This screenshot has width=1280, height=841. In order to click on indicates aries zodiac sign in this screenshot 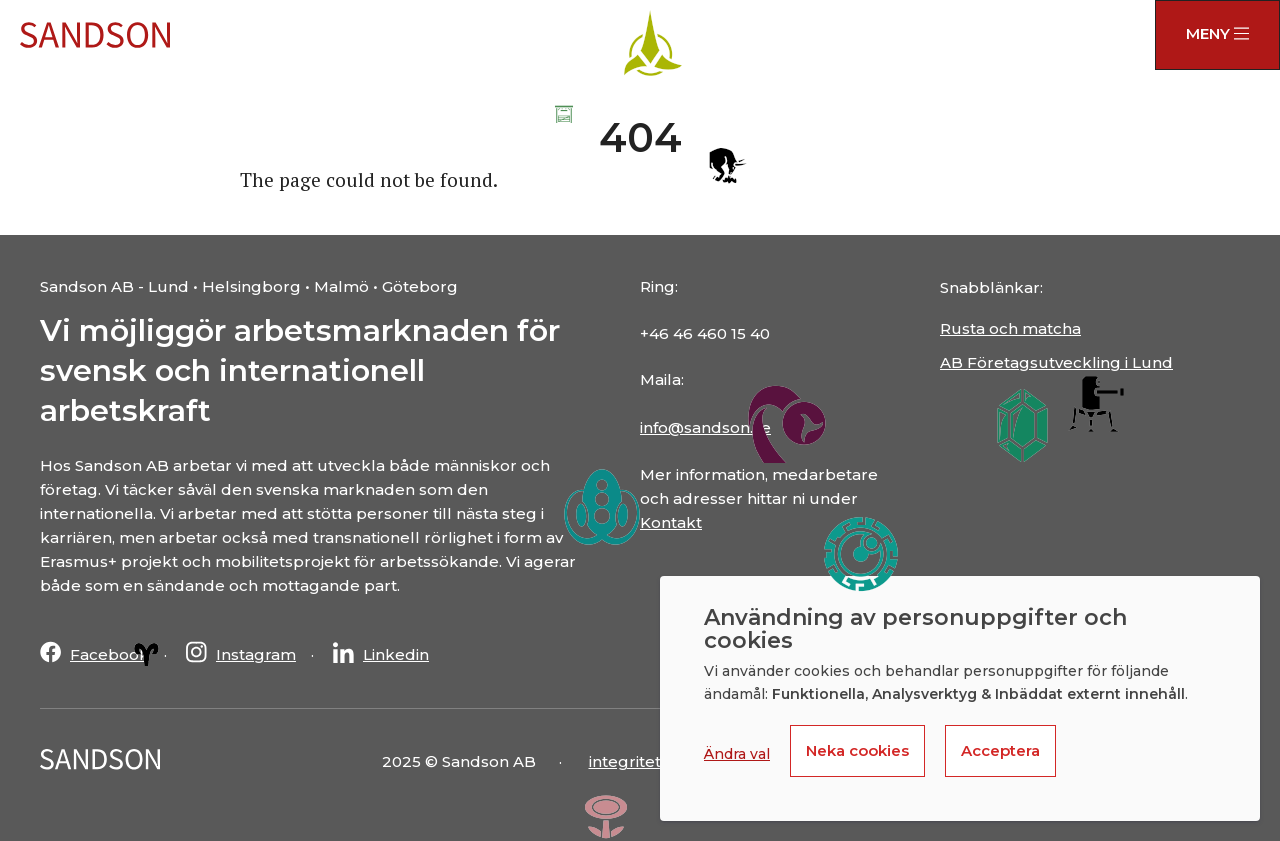, I will do `click(146, 654)`.